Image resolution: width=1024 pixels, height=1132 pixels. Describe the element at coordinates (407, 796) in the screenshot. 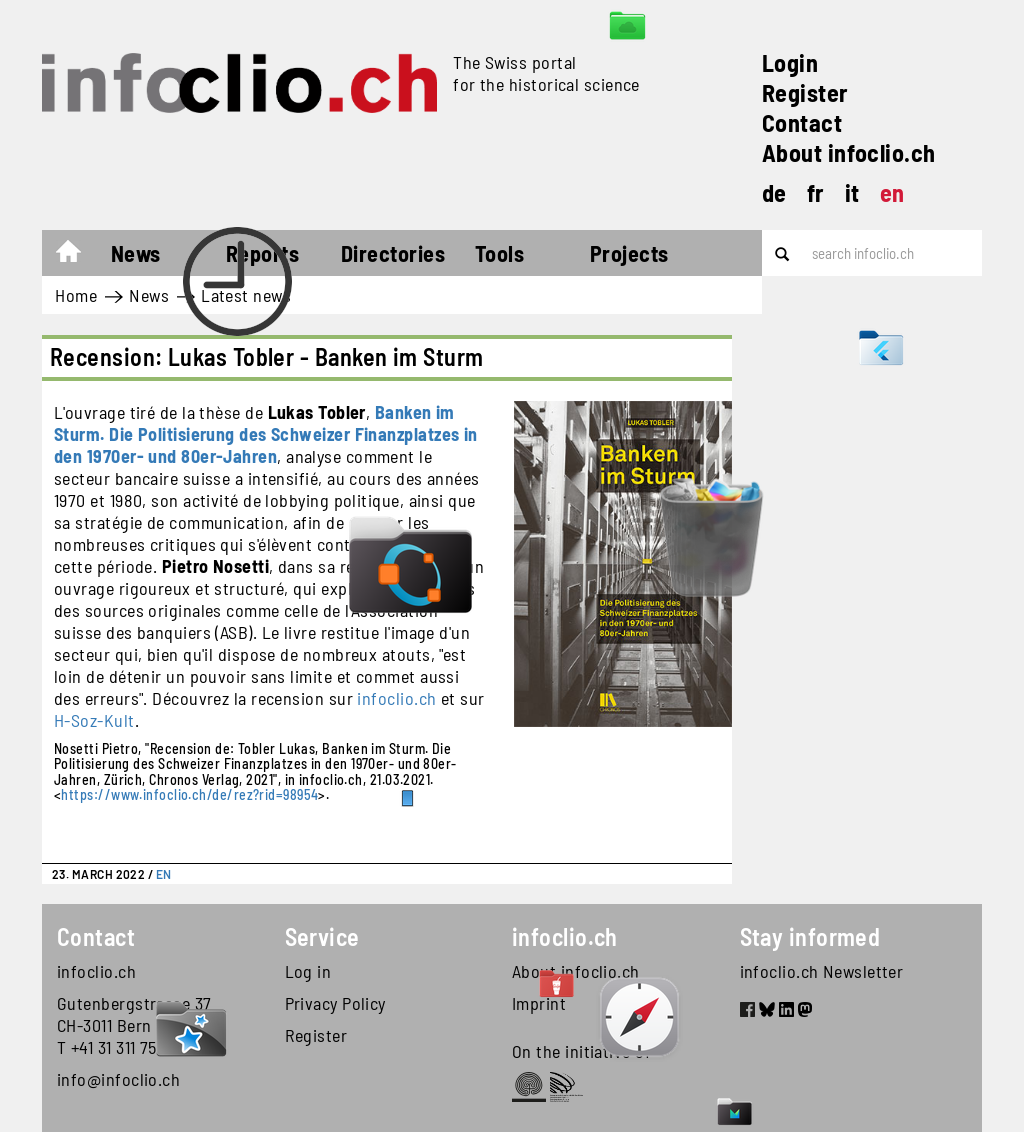

I see `iPad Mini device icon` at that location.